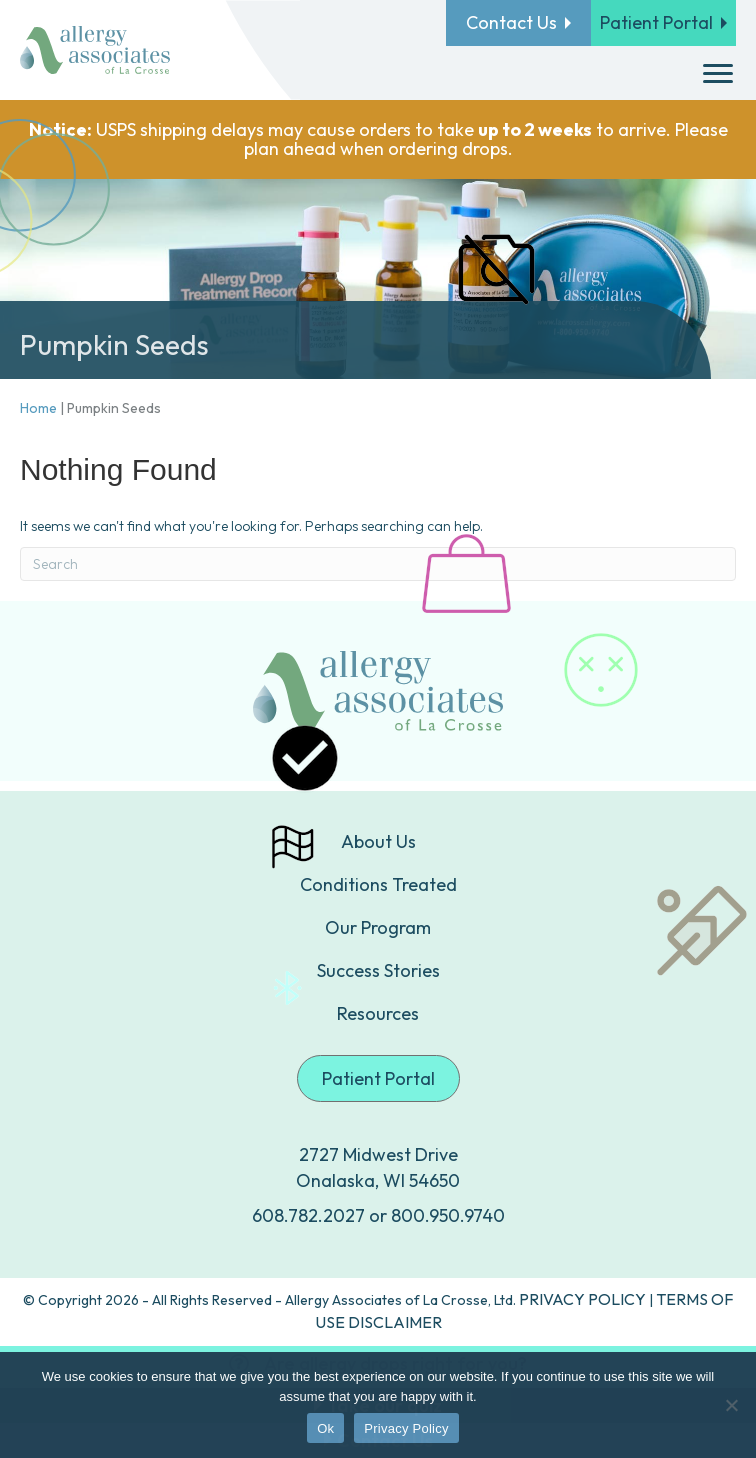 The width and height of the screenshot is (756, 1458). Describe the element at coordinates (305, 758) in the screenshot. I see `indicates successful completion of an action` at that location.